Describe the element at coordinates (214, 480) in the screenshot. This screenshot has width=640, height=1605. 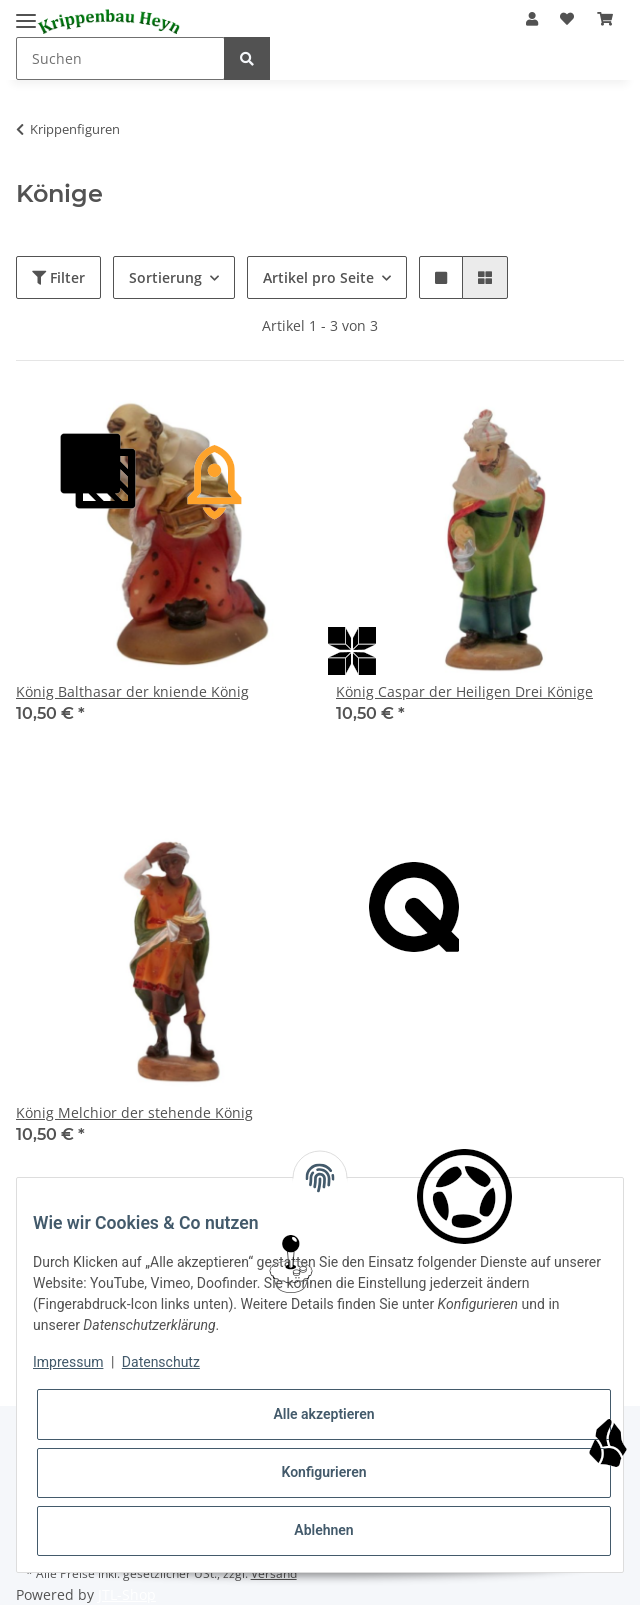
I see `launch or deploy an application` at that location.